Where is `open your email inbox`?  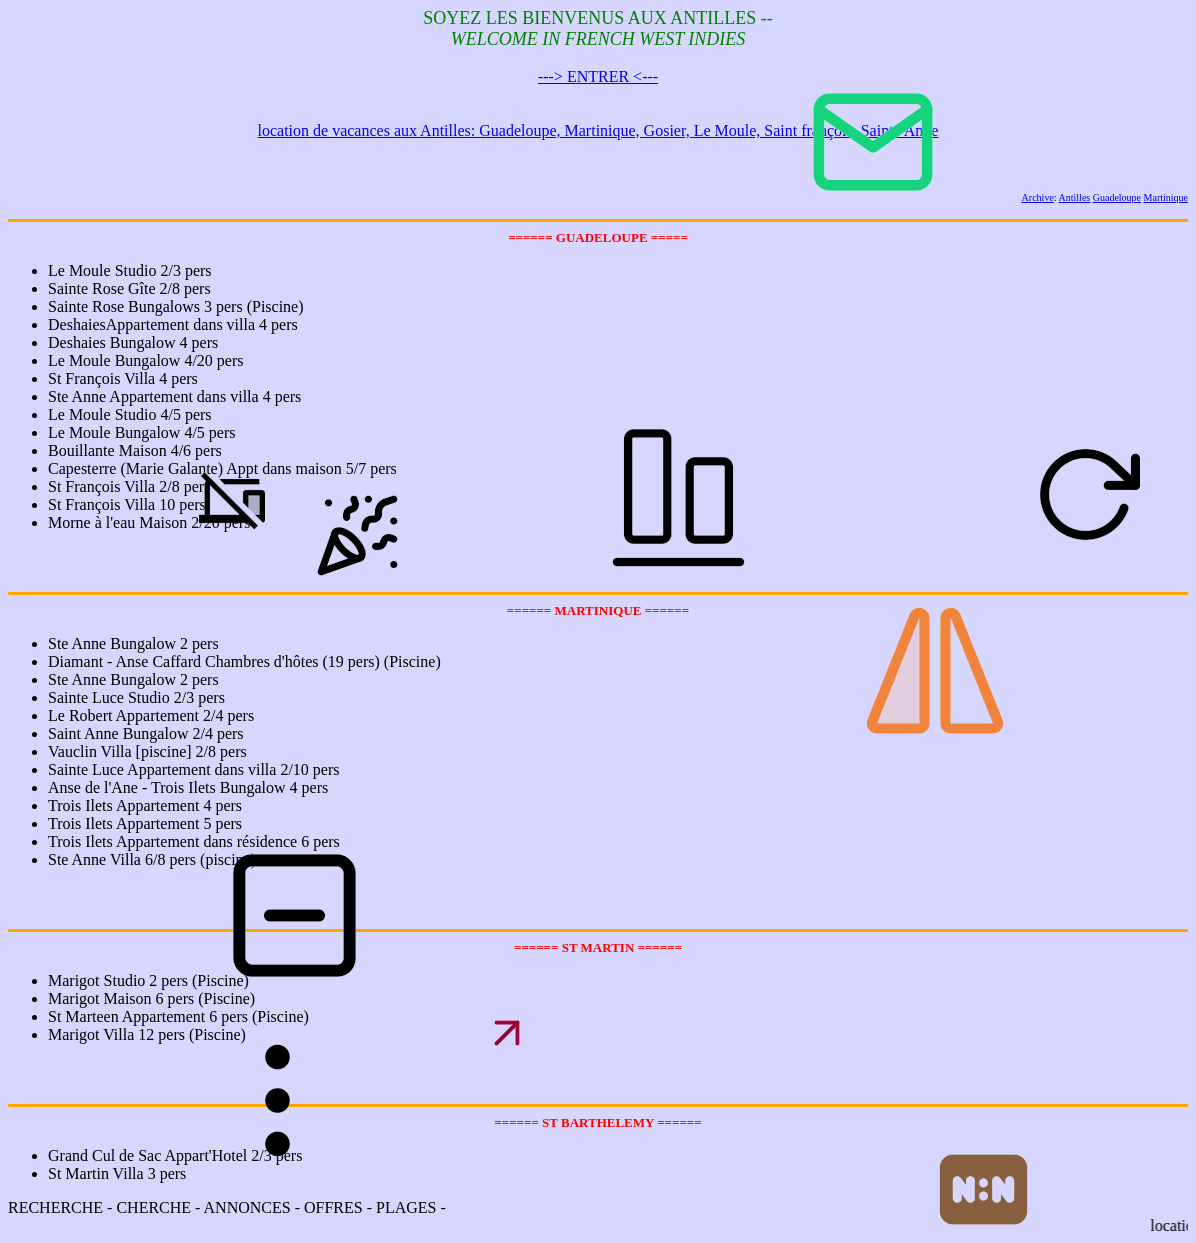 open your email inbox is located at coordinates (873, 142).